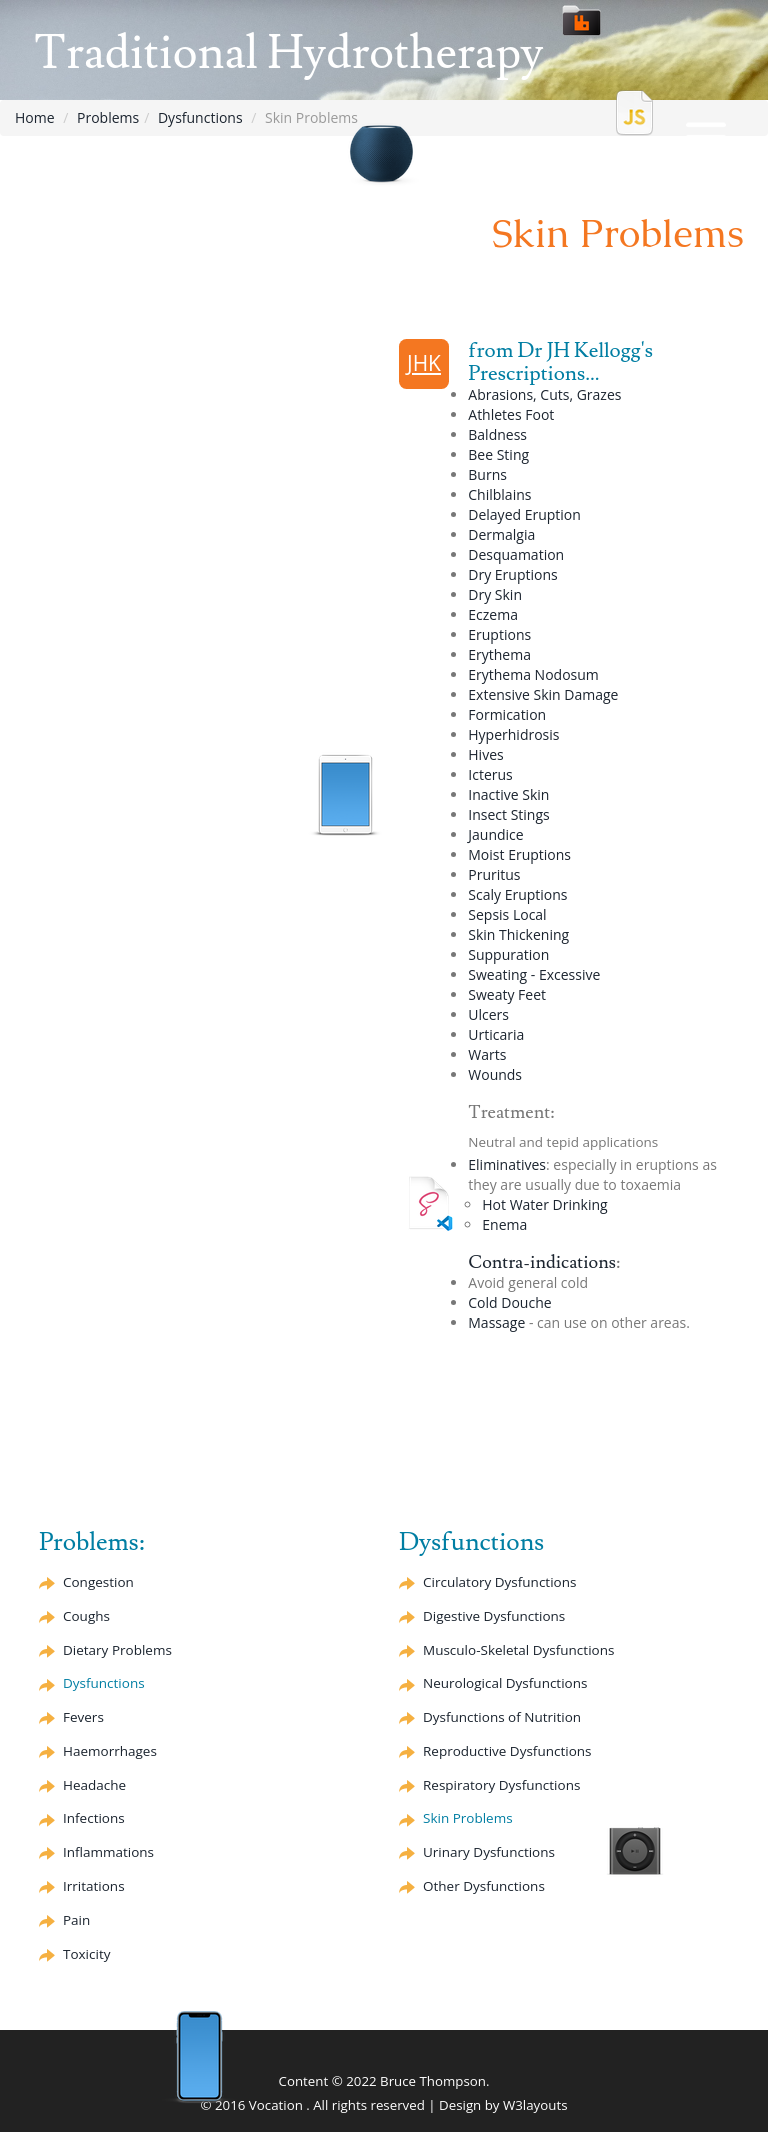 The height and width of the screenshot is (2132, 768). Describe the element at coordinates (635, 1851) in the screenshot. I see `iPod shuffle device in space gray` at that location.